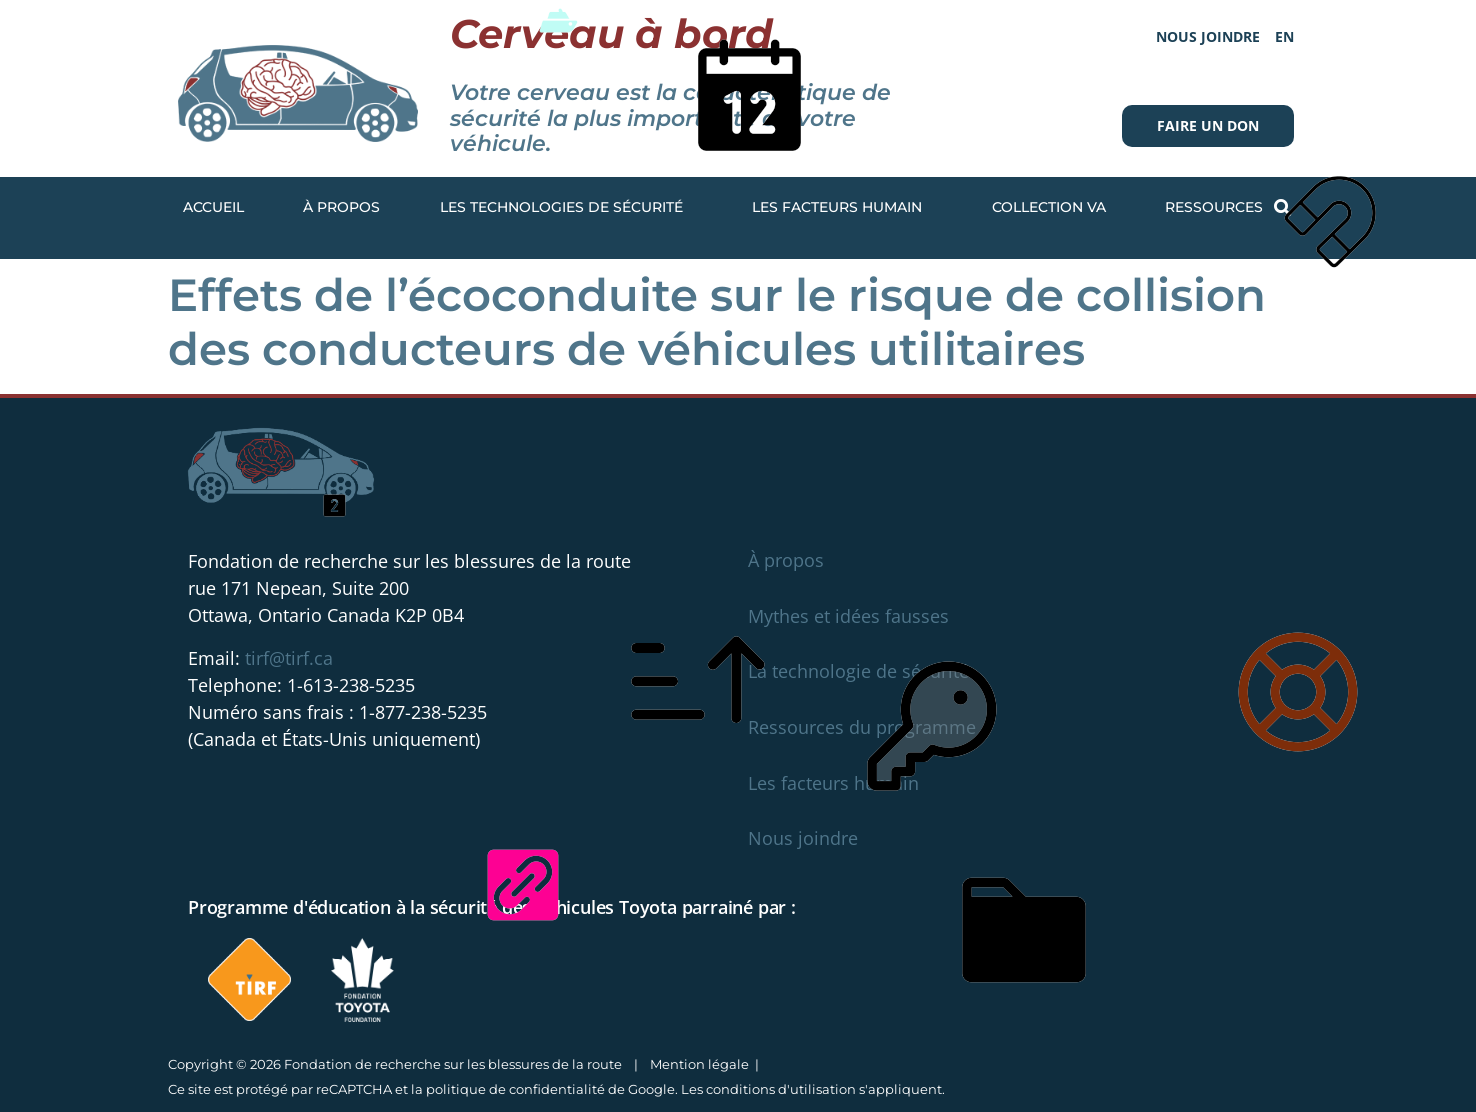 The height and width of the screenshot is (1112, 1476). What do you see at coordinates (929, 728) in the screenshot?
I see `access security or authentication settings` at bounding box center [929, 728].